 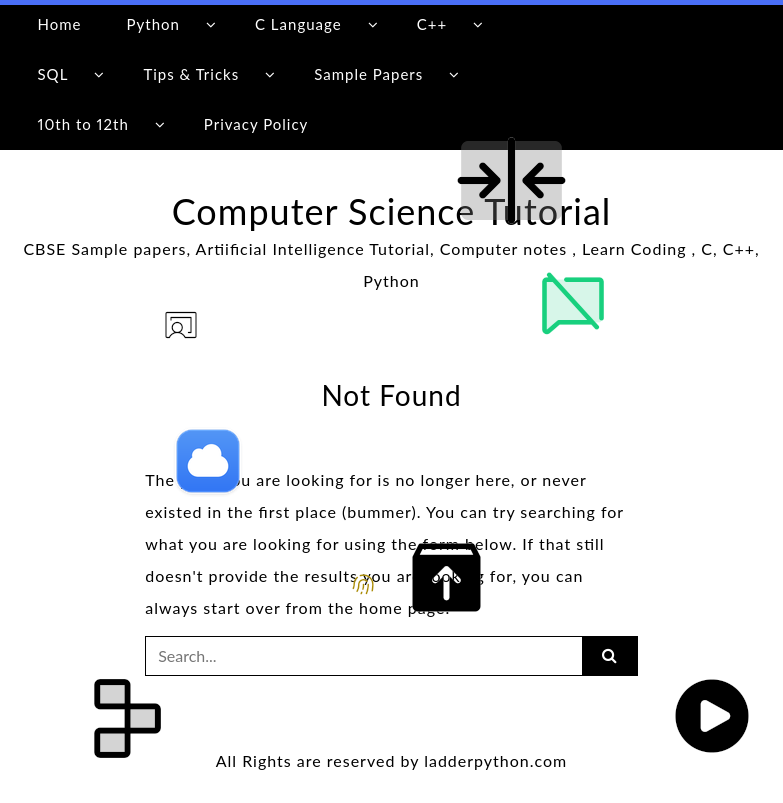 I want to click on access cloud storage or services, so click(x=208, y=461).